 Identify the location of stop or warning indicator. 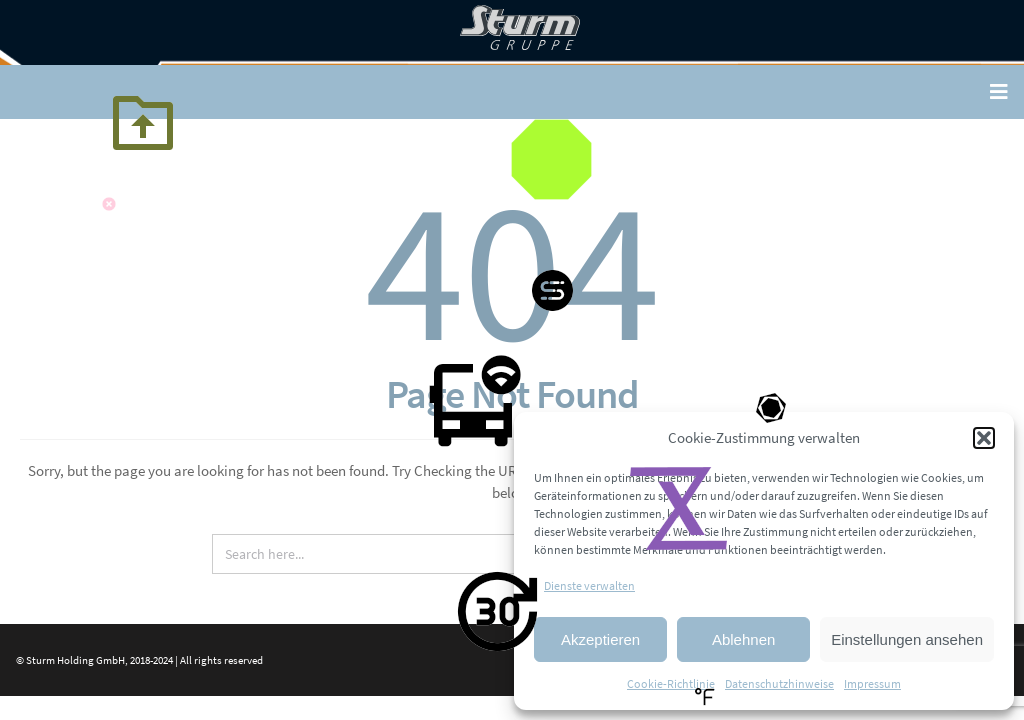
(551, 159).